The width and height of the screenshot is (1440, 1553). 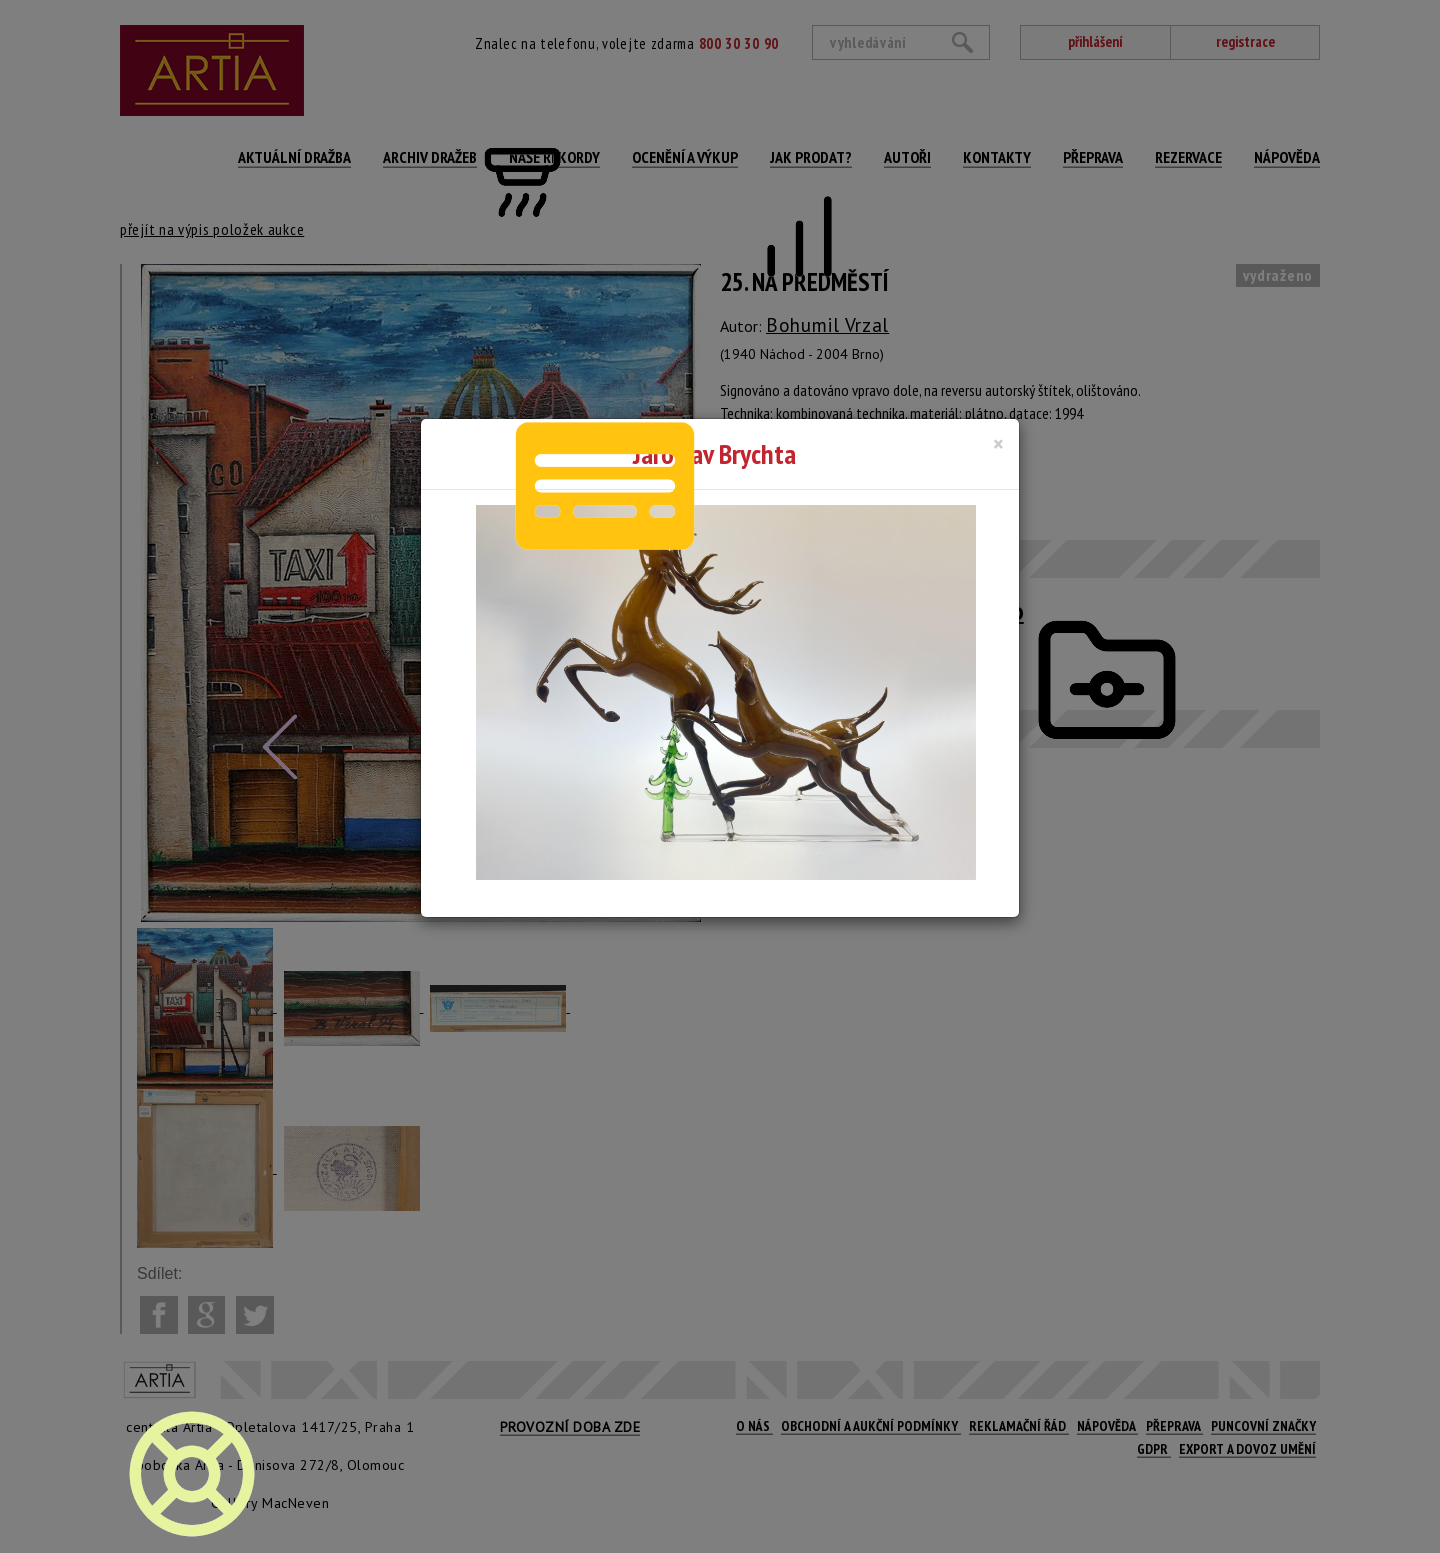 I want to click on open the on-screen keyboard, so click(x=605, y=486).